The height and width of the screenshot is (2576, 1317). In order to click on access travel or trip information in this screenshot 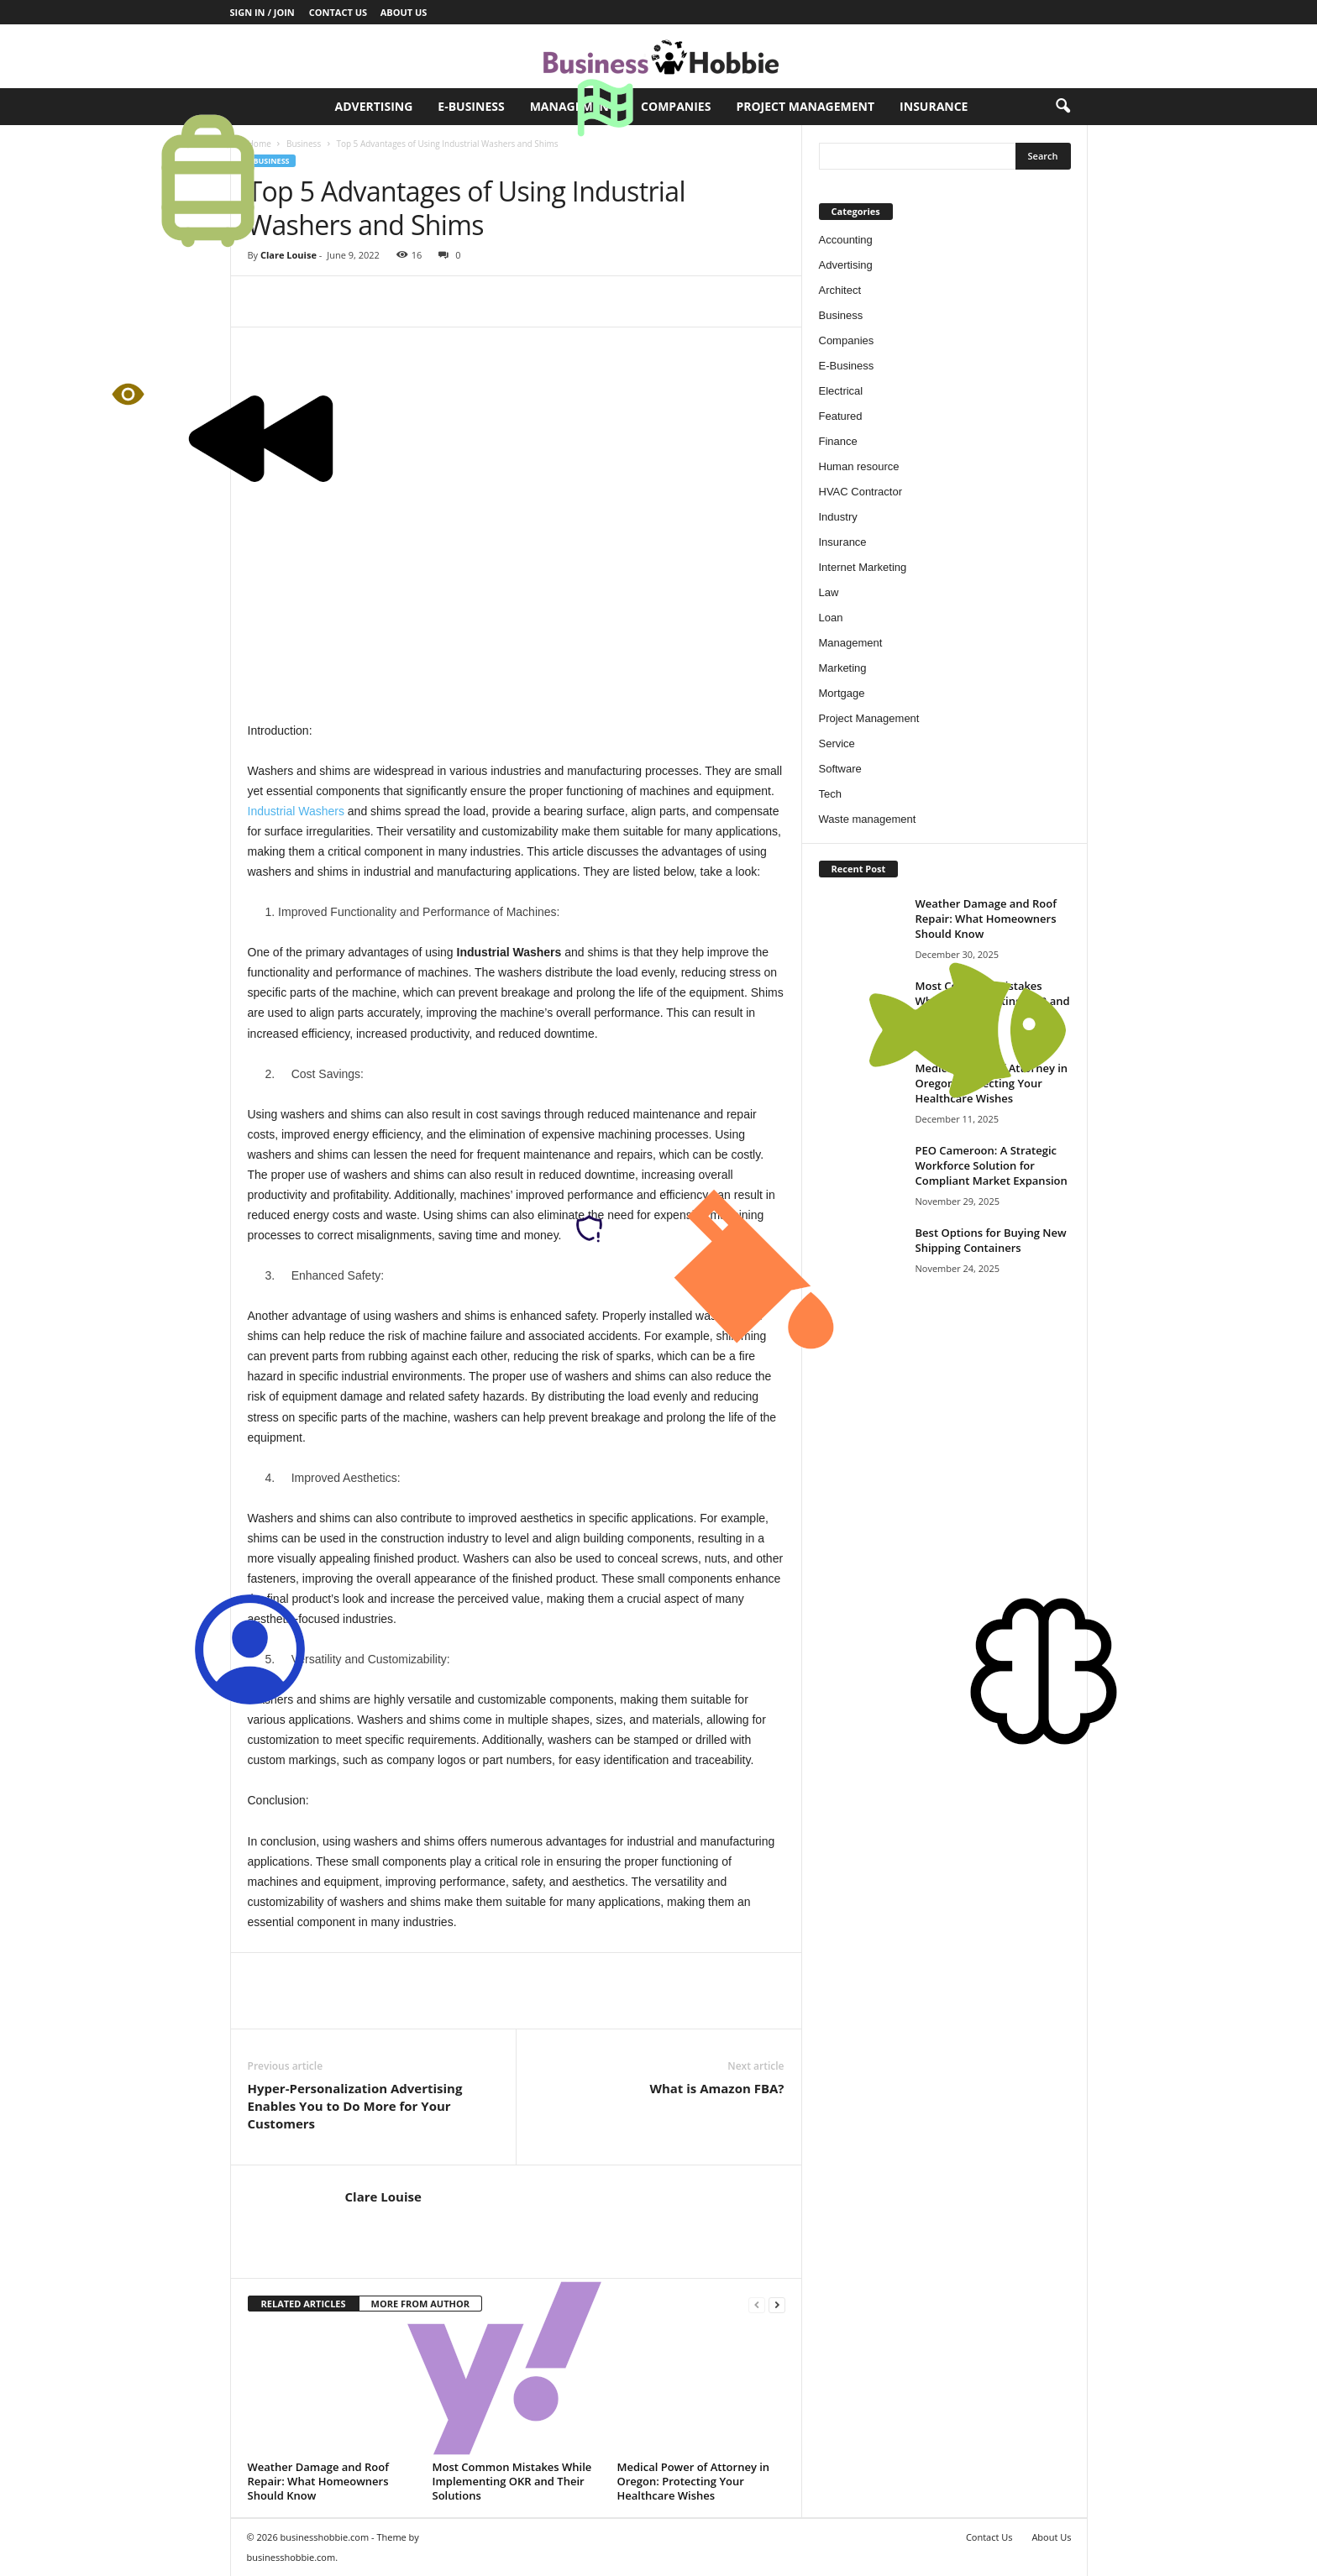, I will do `click(207, 181)`.